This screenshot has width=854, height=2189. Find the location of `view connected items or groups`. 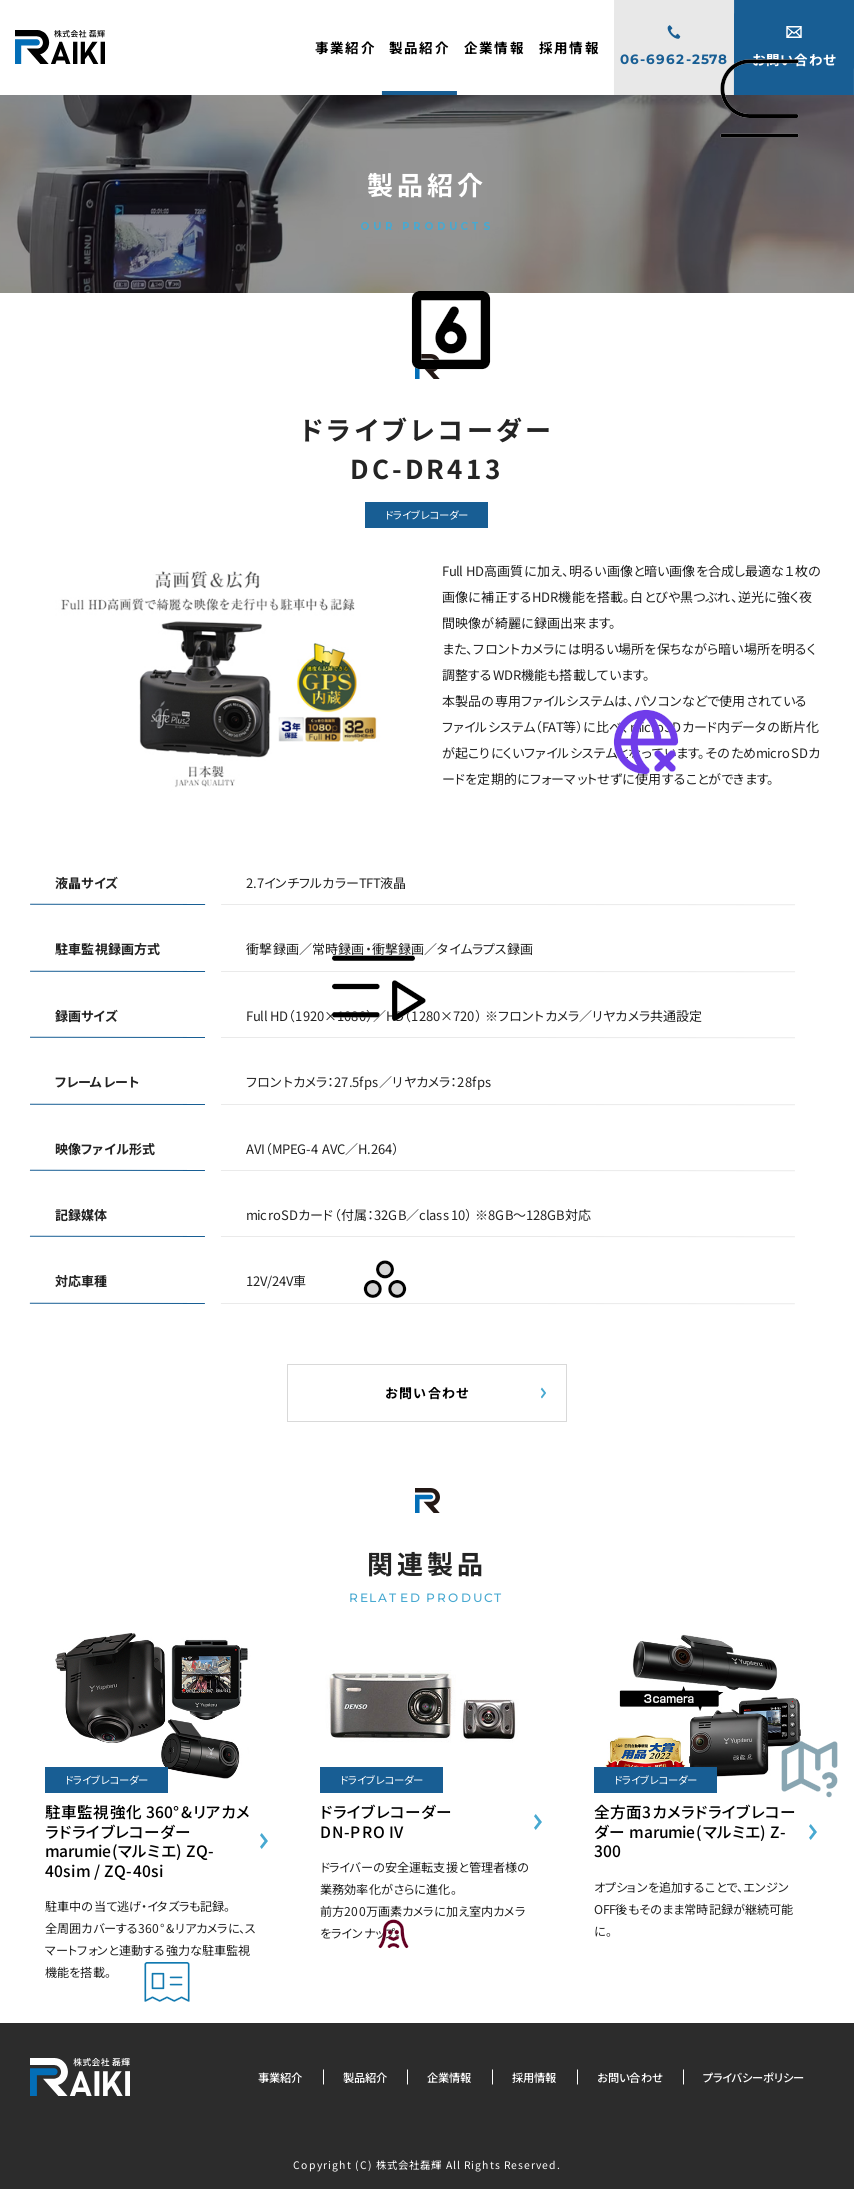

view connected items or groups is located at coordinates (385, 1280).